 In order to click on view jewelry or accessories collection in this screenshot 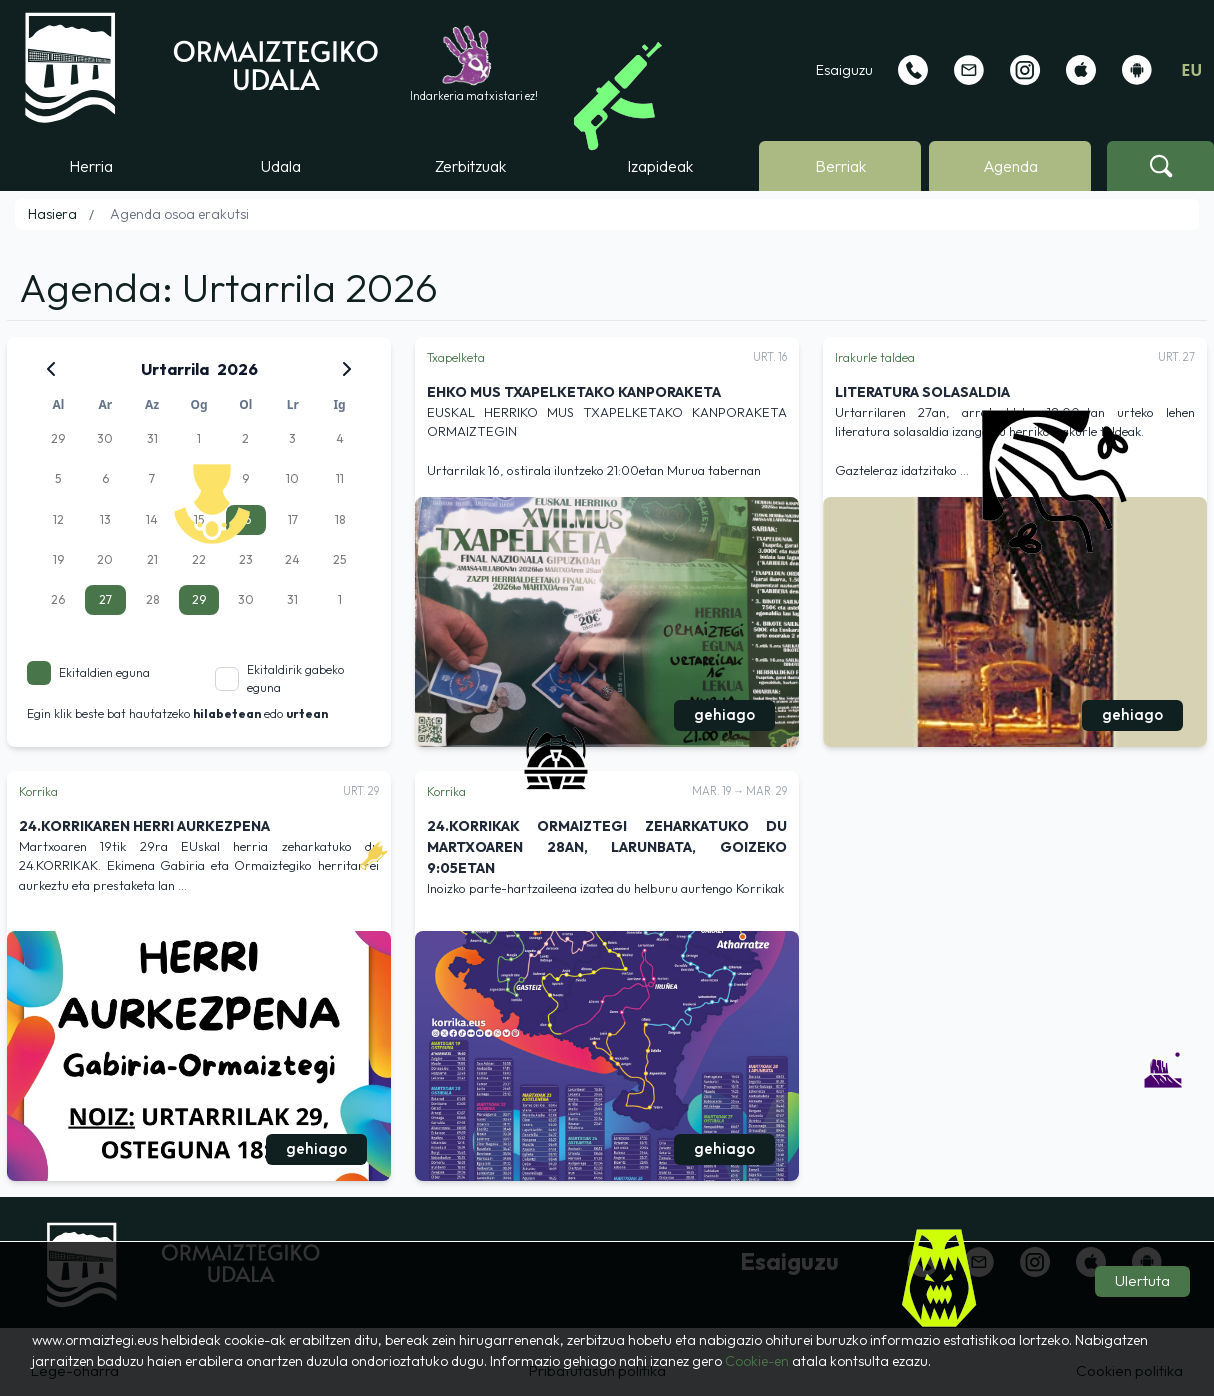, I will do `click(212, 504)`.